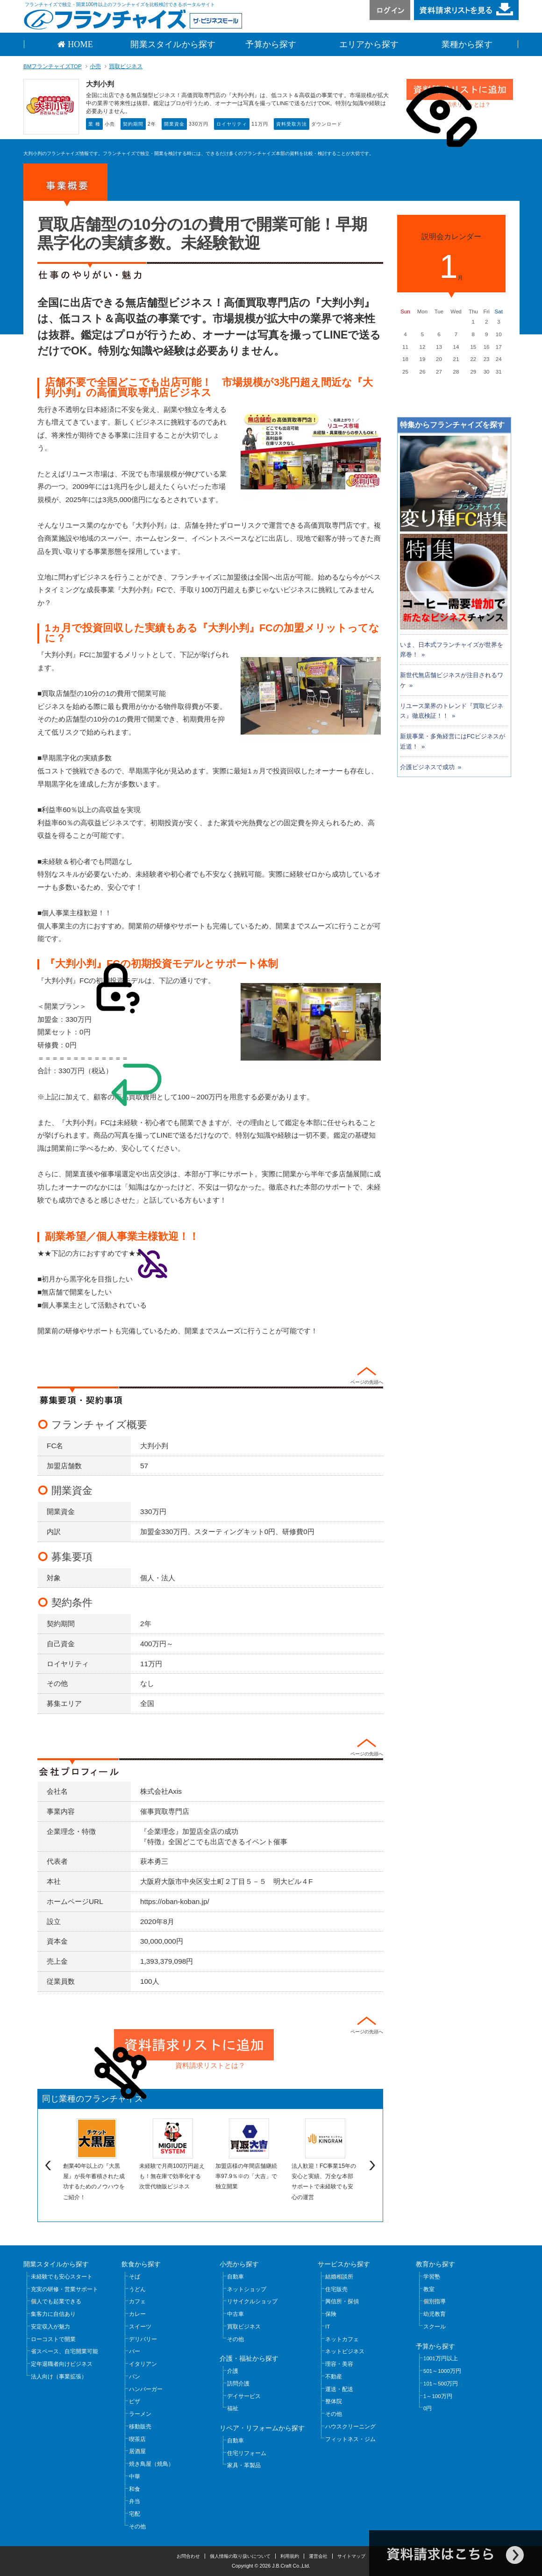 The width and height of the screenshot is (542, 2576). Describe the element at coordinates (136, 1083) in the screenshot. I see `undo last action` at that location.